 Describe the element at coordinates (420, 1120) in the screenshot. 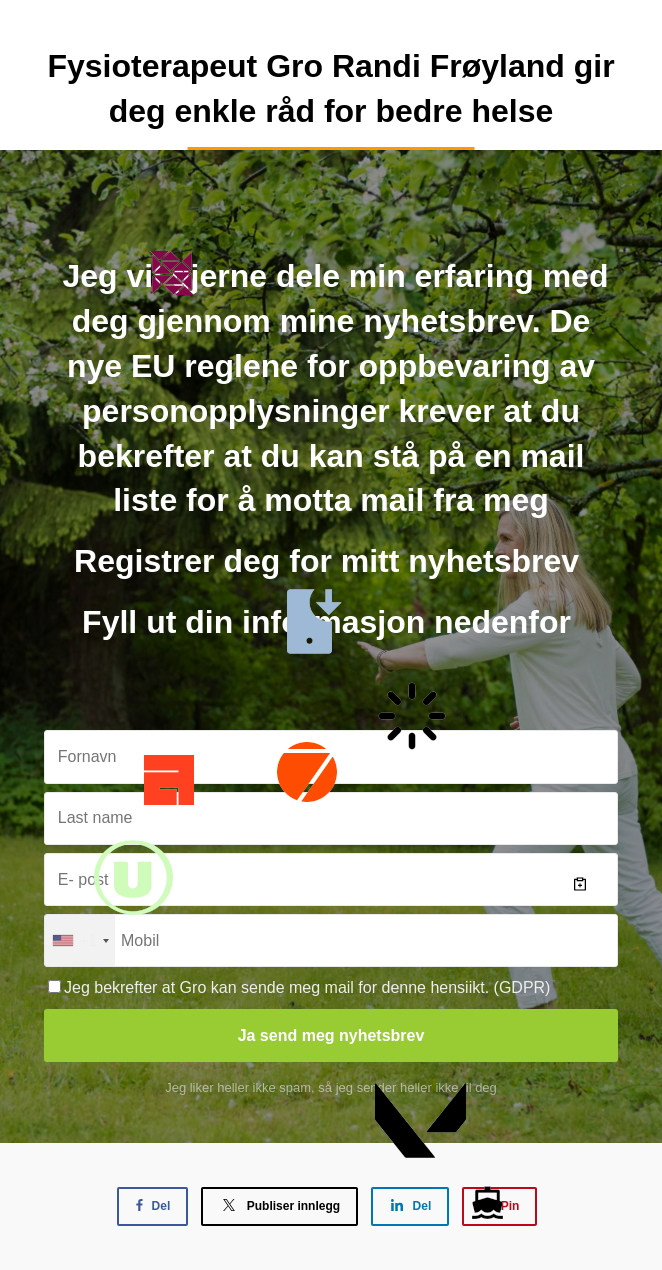

I see `launch valorant game` at that location.